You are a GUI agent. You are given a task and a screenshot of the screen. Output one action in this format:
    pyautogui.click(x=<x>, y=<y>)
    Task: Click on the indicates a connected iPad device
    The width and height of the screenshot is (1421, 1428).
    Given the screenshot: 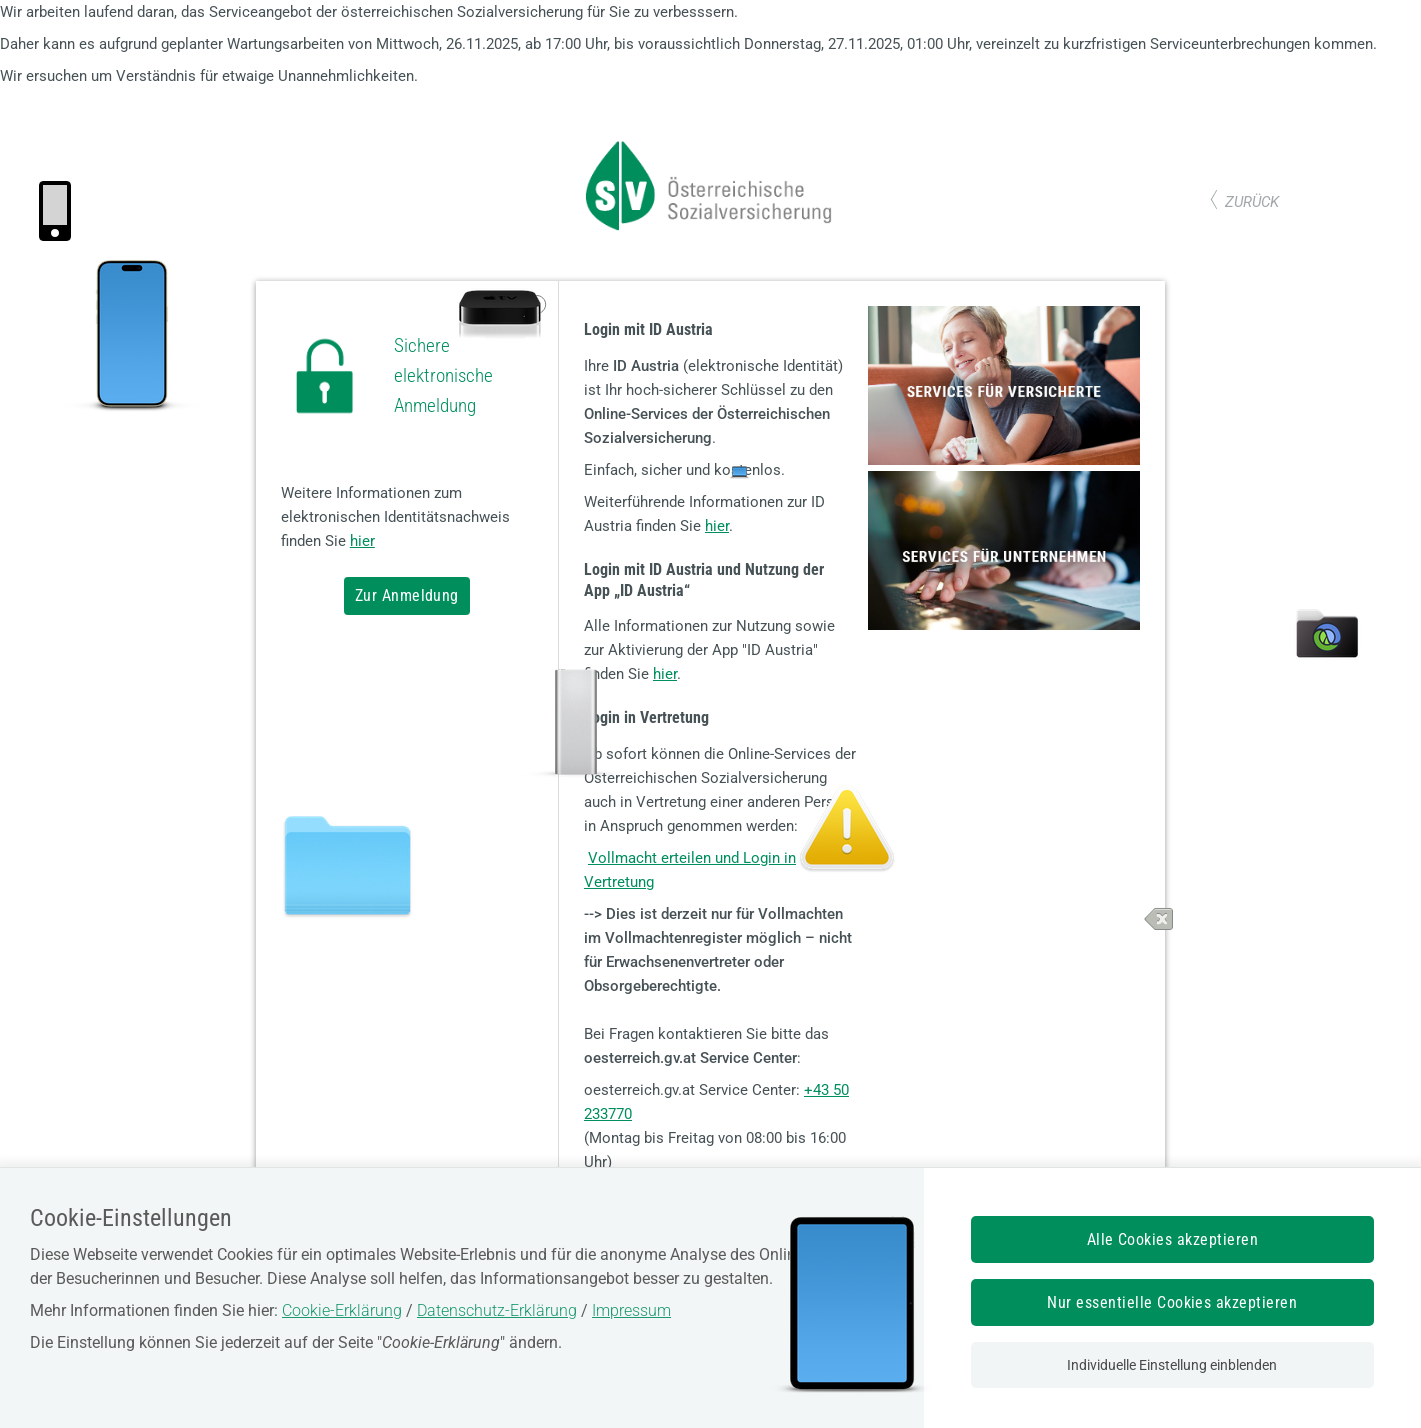 What is the action you would take?
    pyautogui.click(x=852, y=1305)
    